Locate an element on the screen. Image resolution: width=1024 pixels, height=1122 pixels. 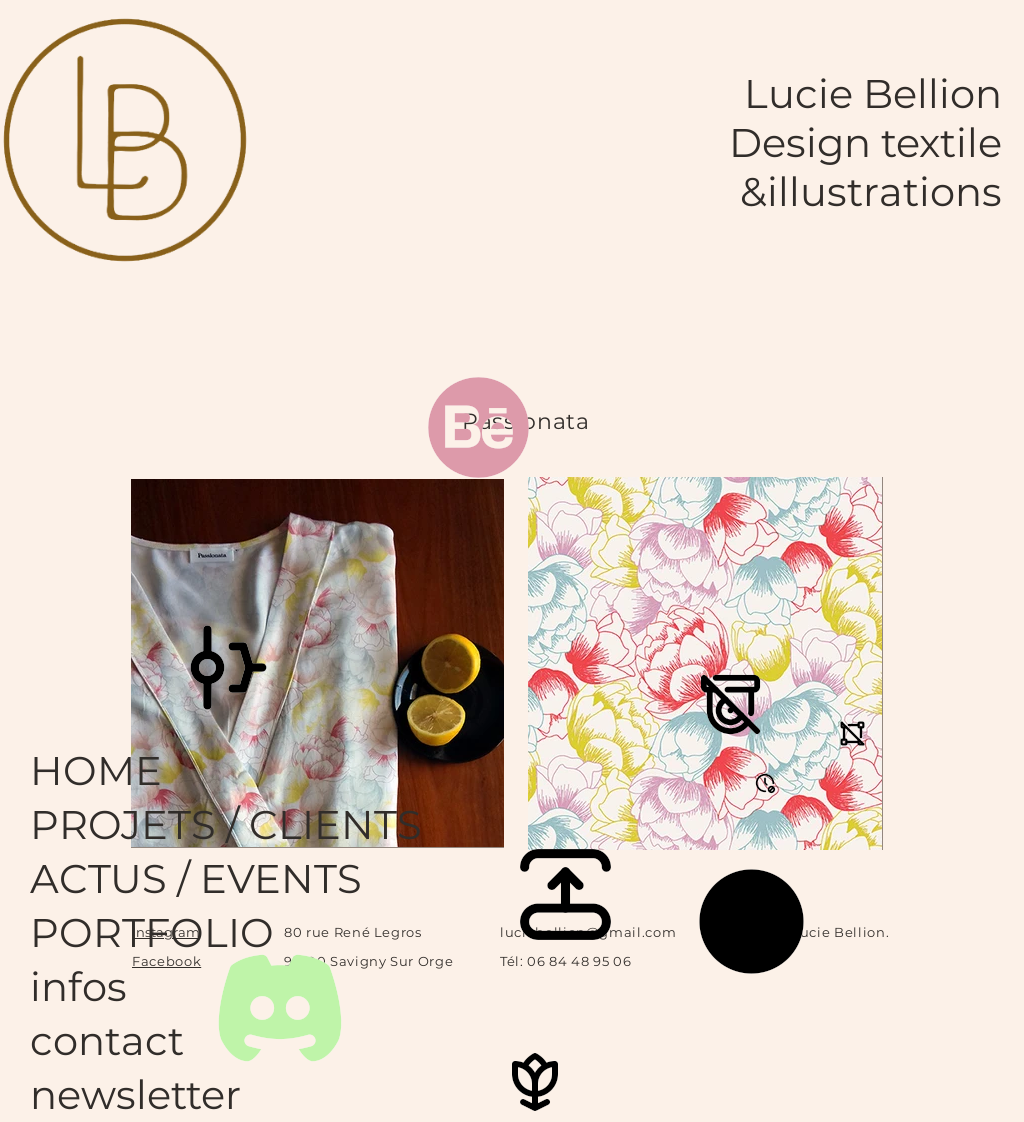
move element to top layer is located at coordinates (565, 894).